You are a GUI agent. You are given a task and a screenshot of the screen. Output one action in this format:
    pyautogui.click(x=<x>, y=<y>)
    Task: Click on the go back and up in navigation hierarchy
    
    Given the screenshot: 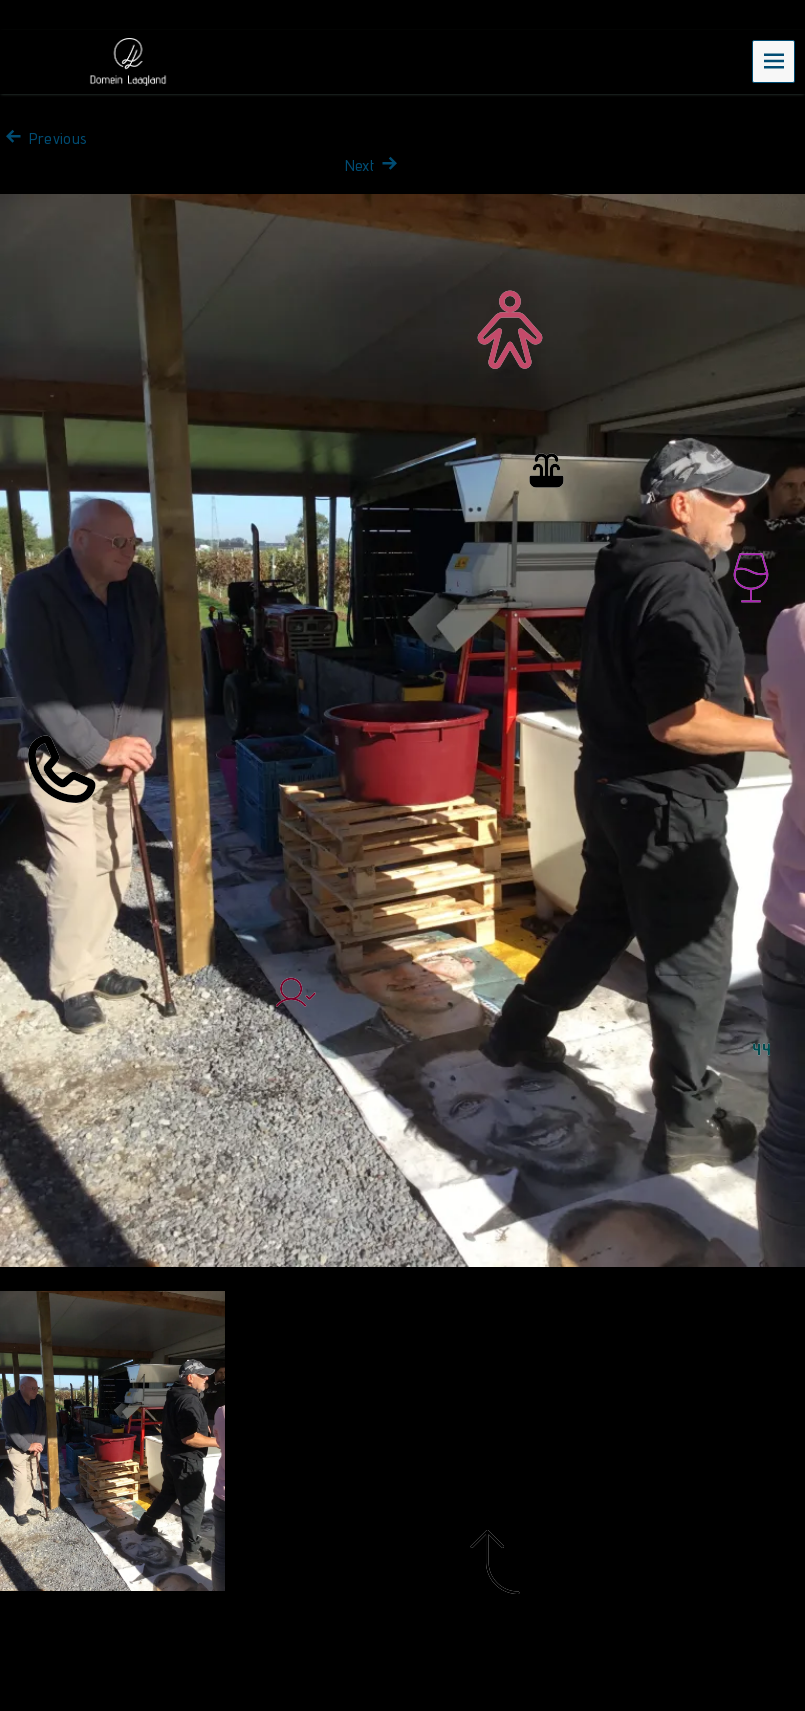 What is the action you would take?
    pyautogui.click(x=495, y=1562)
    